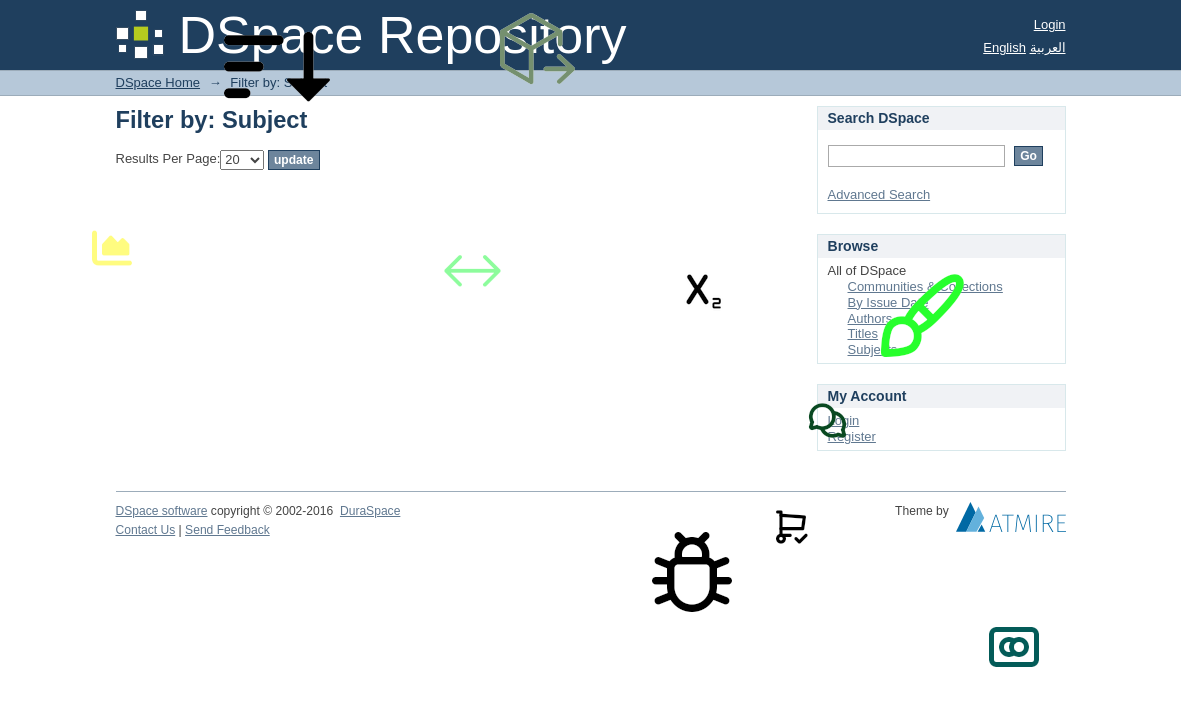 The image size is (1181, 720). What do you see at coordinates (791, 527) in the screenshot?
I see `item successfully added to cart` at bounding box center [791, 527].